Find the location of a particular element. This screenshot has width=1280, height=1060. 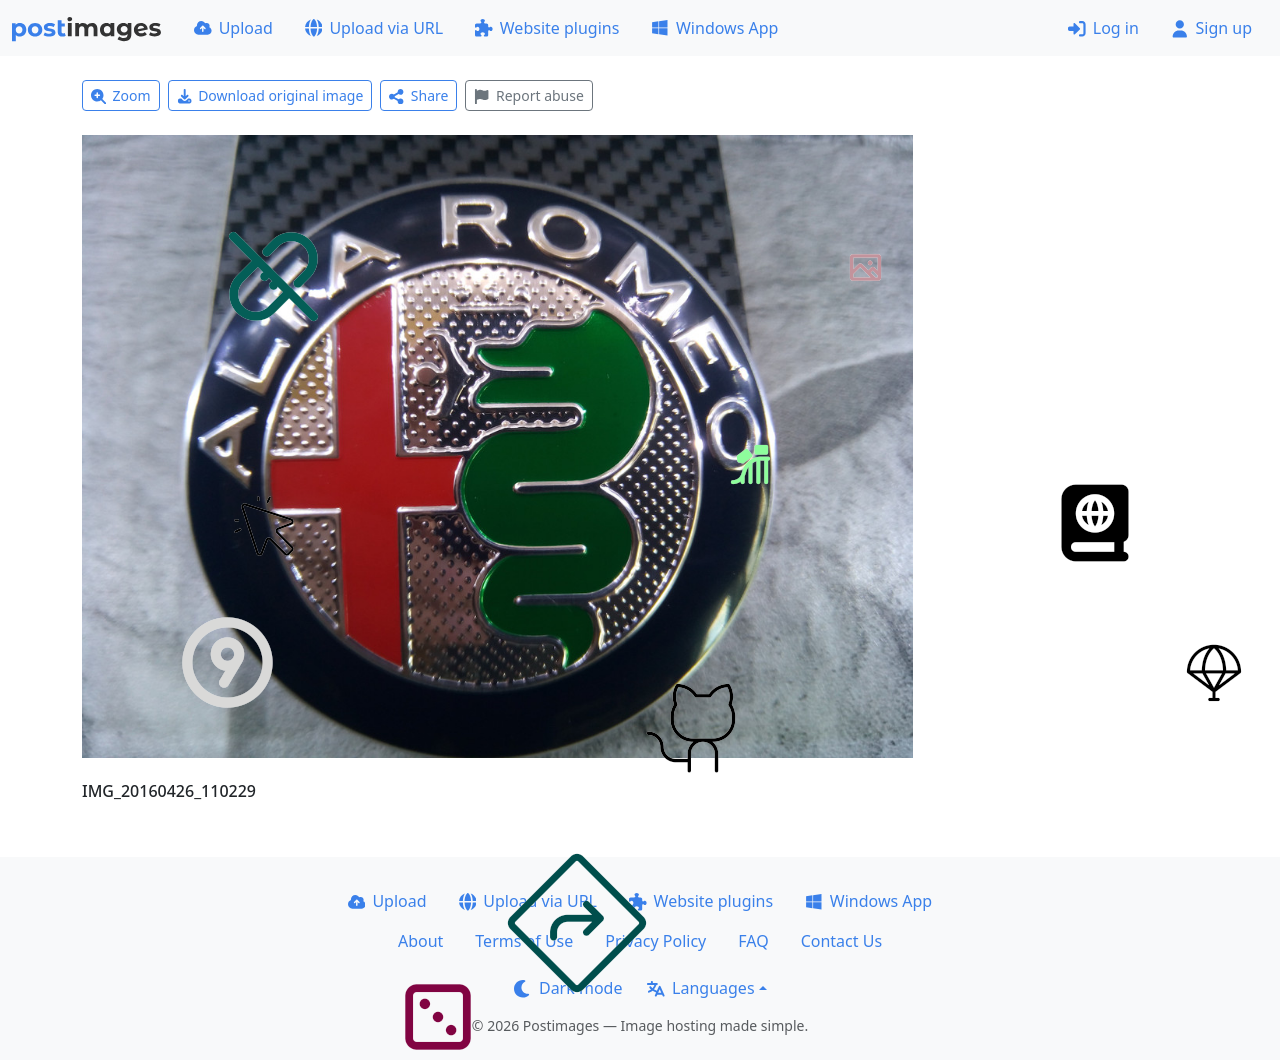

access world atlas or geographic reference is located at coordinates (1095, 523).